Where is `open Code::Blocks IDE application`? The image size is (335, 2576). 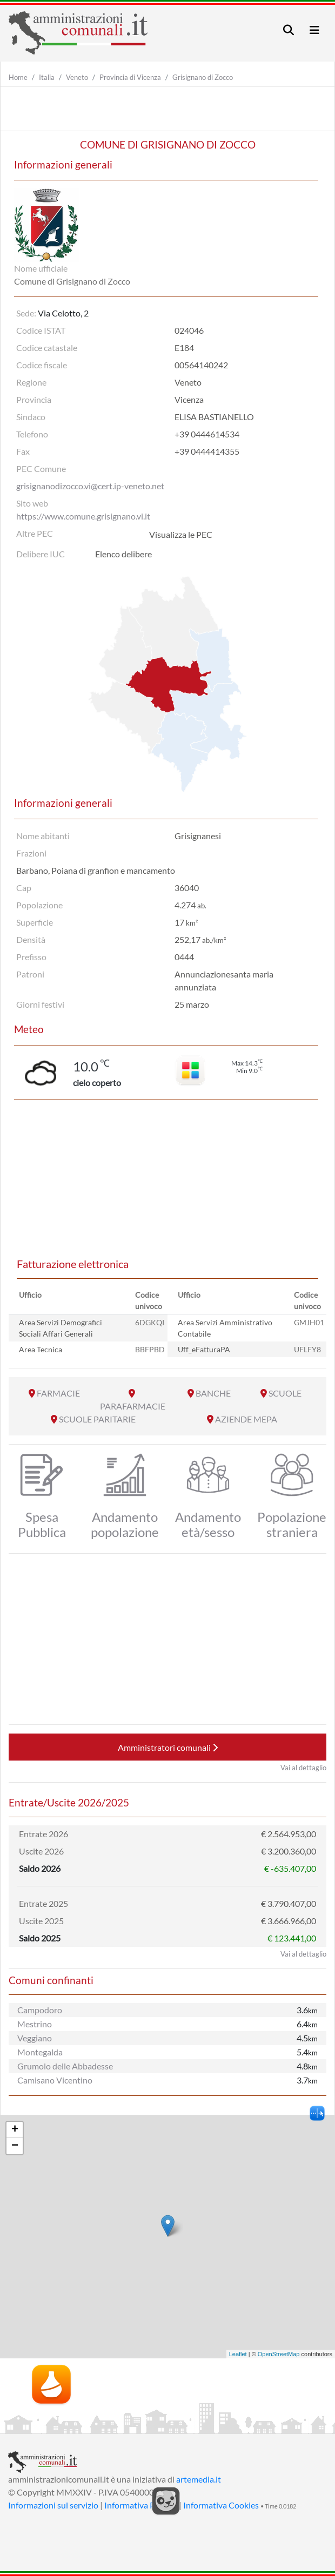 open Code::Blocks IDE application is located at coordinates (190, 1070).